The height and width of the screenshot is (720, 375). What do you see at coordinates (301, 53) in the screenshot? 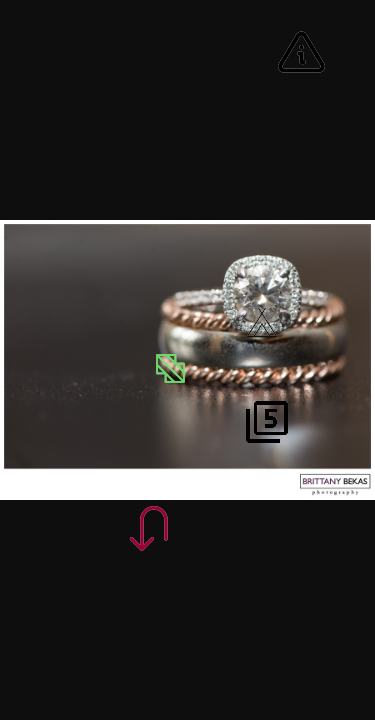
I see `view important information or notice` at bounding box center [301, 53].